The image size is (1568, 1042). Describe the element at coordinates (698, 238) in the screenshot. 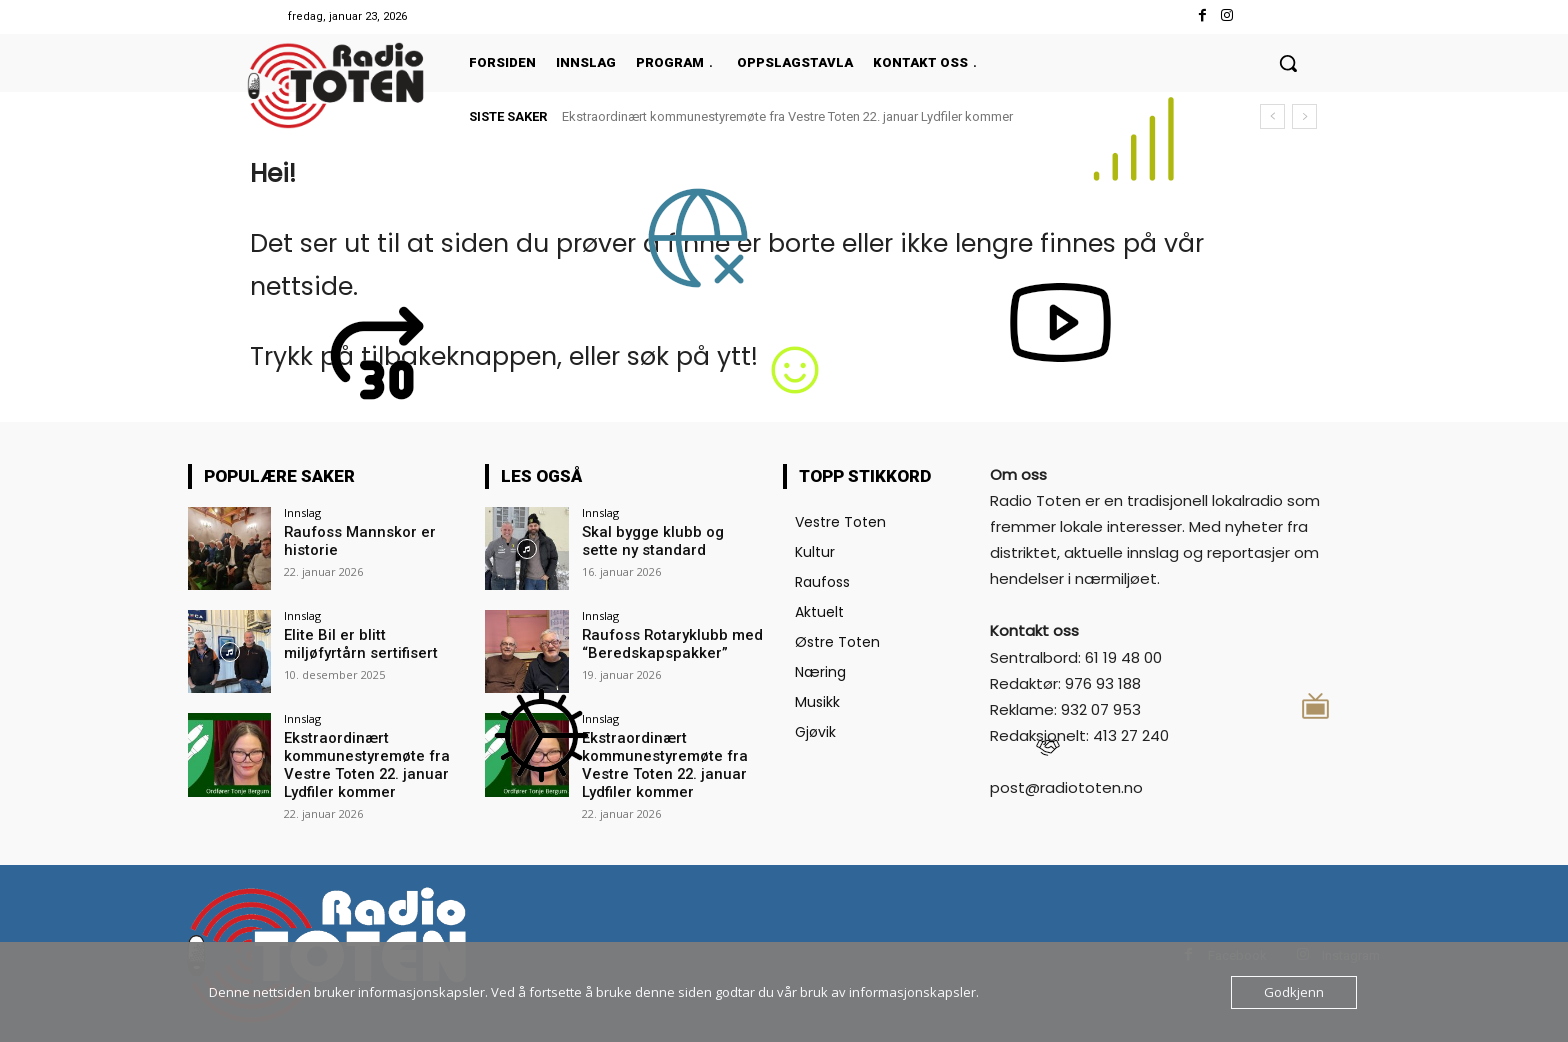

I see `no internet connection` at that location.